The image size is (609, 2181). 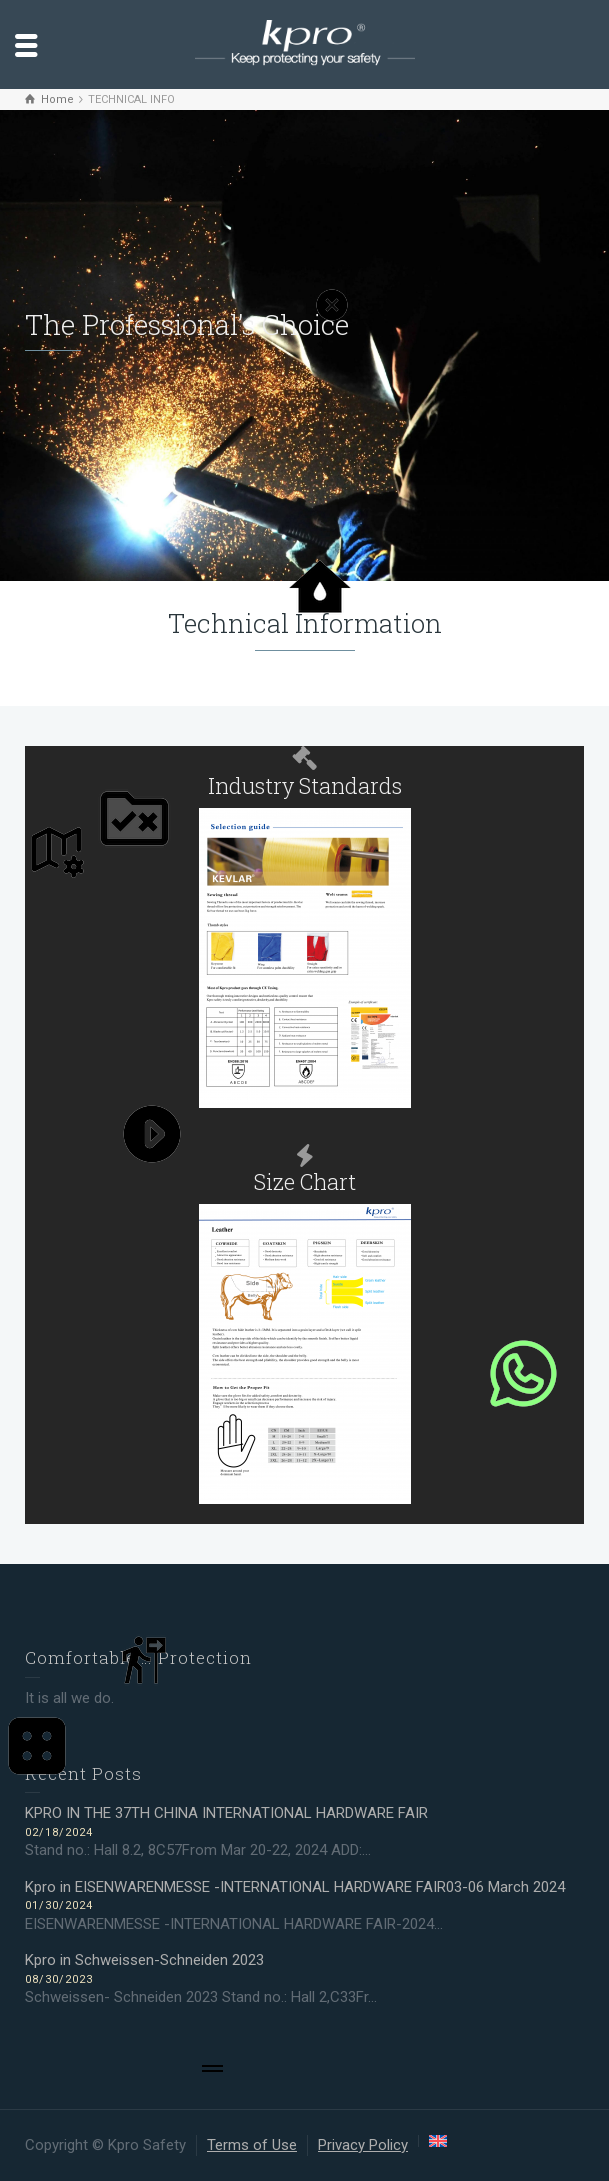 I want to click on open whatsapp messaging app, so click(x=523, y=1373).